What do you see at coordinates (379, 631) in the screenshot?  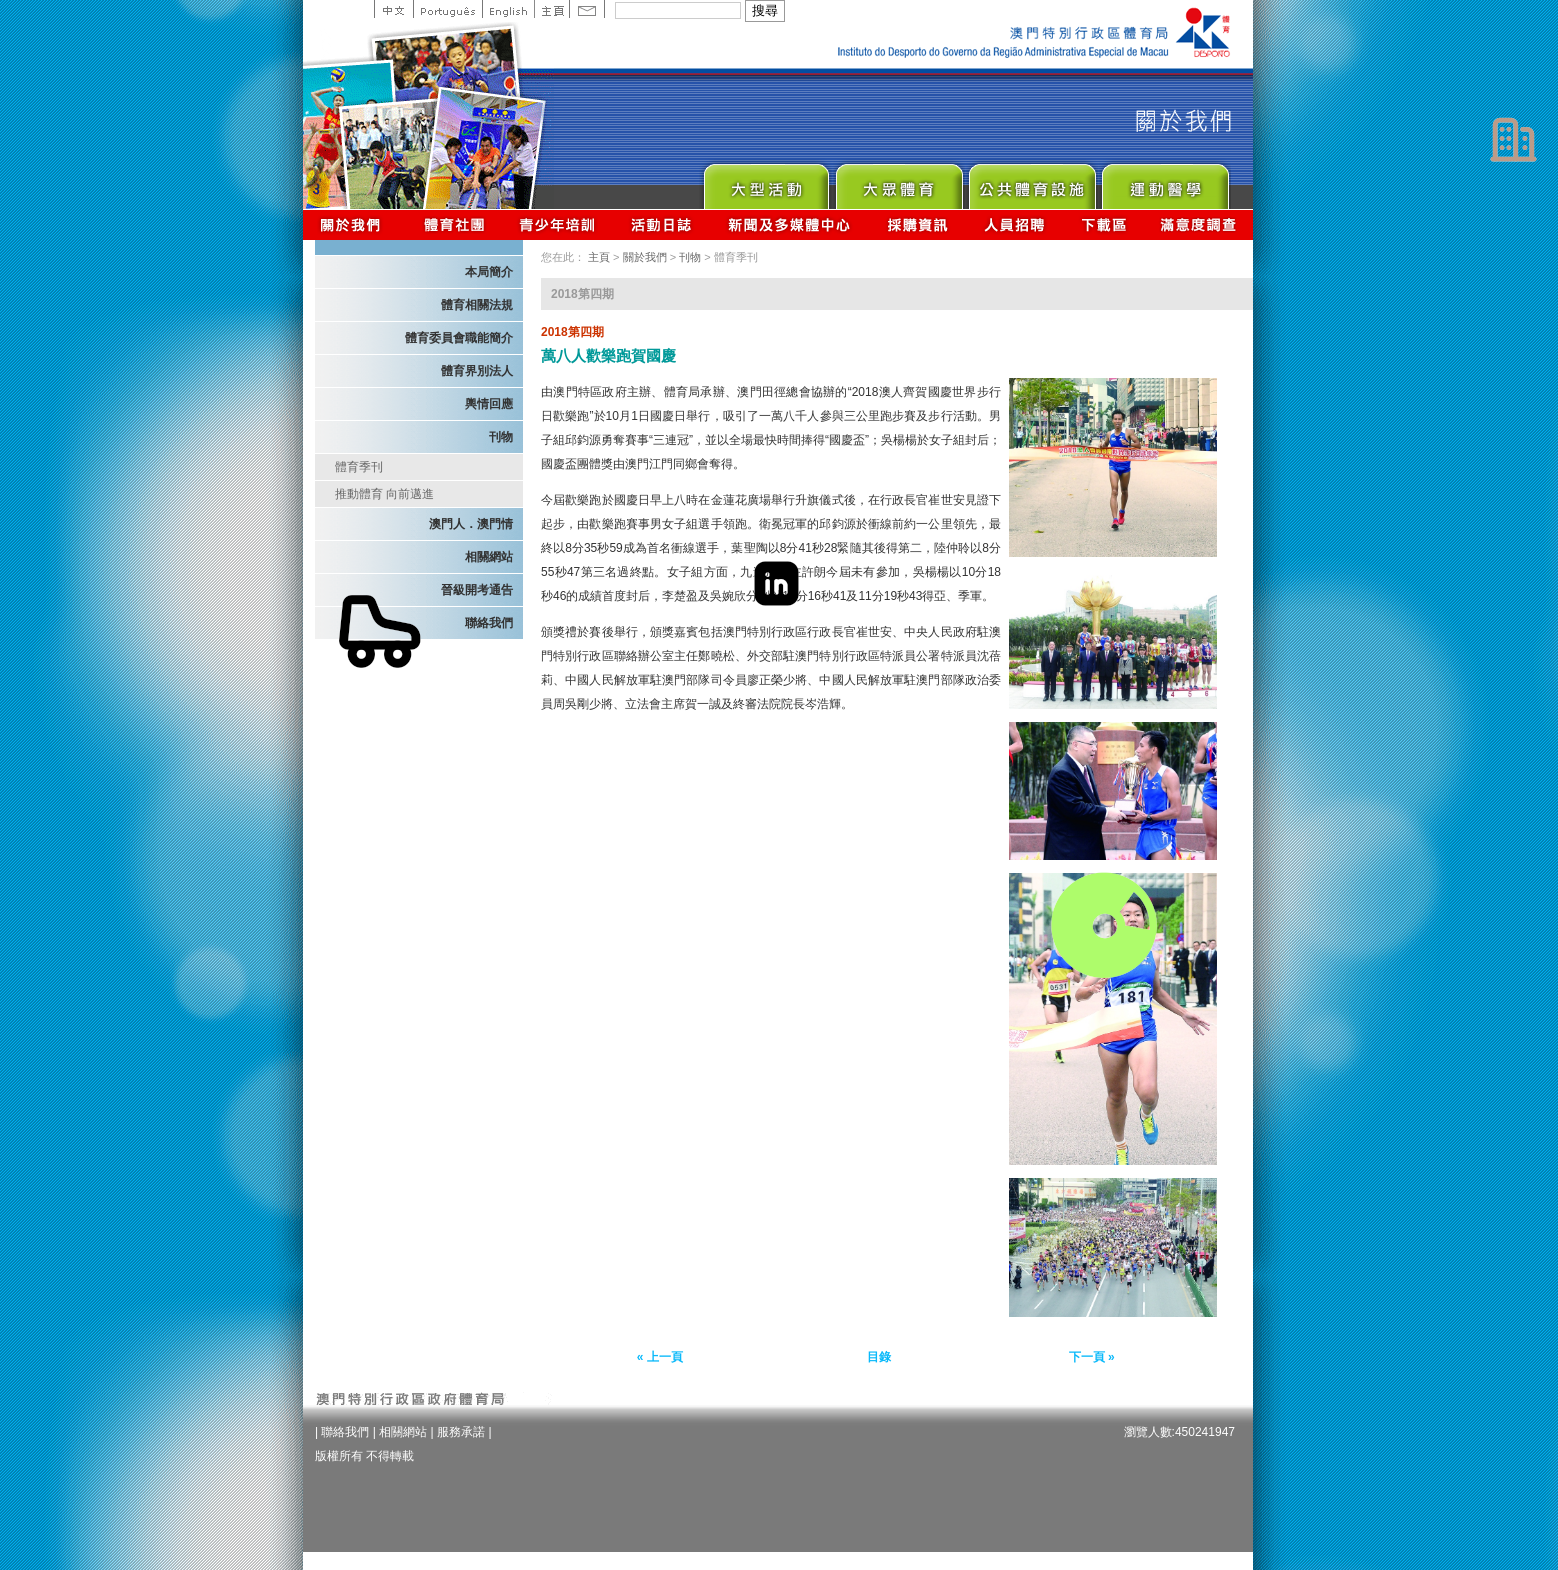 I see `browse roller skating activities or locations` at bounding box center [379, 631].